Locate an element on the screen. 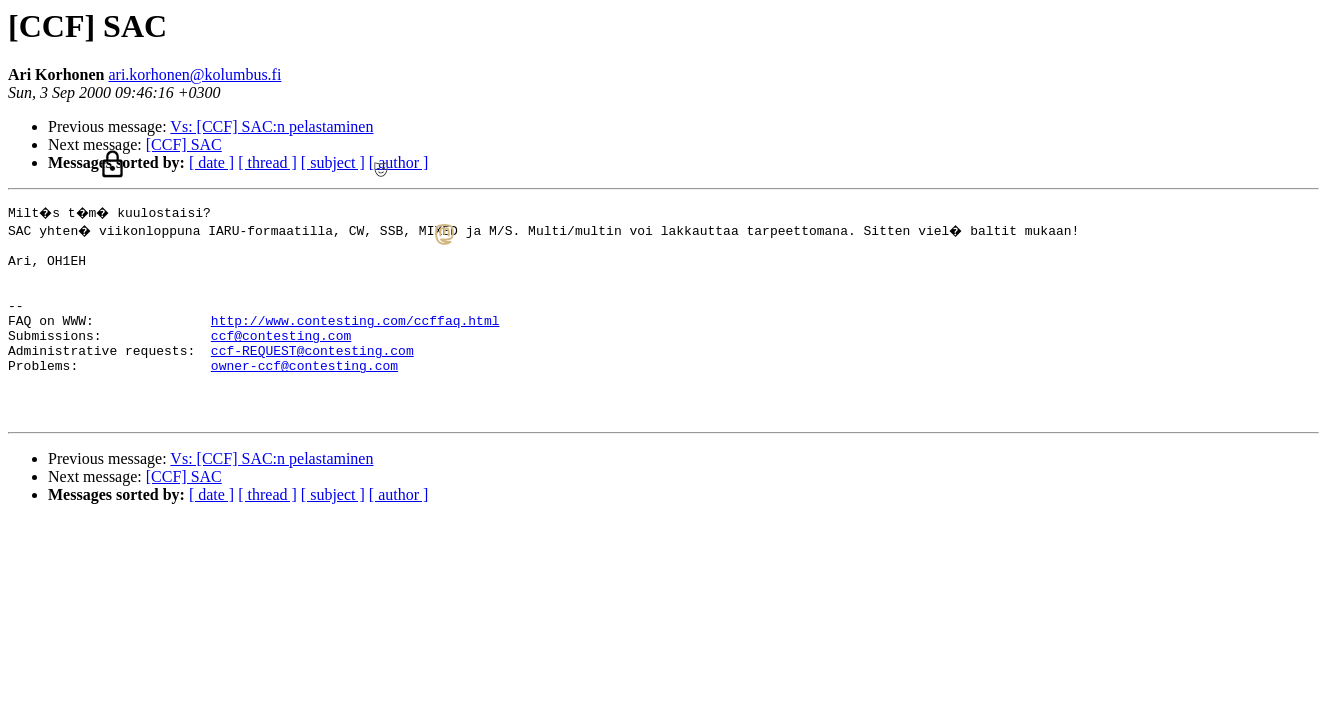  access theater or entertainment mode is located at coordinates (381, 169).